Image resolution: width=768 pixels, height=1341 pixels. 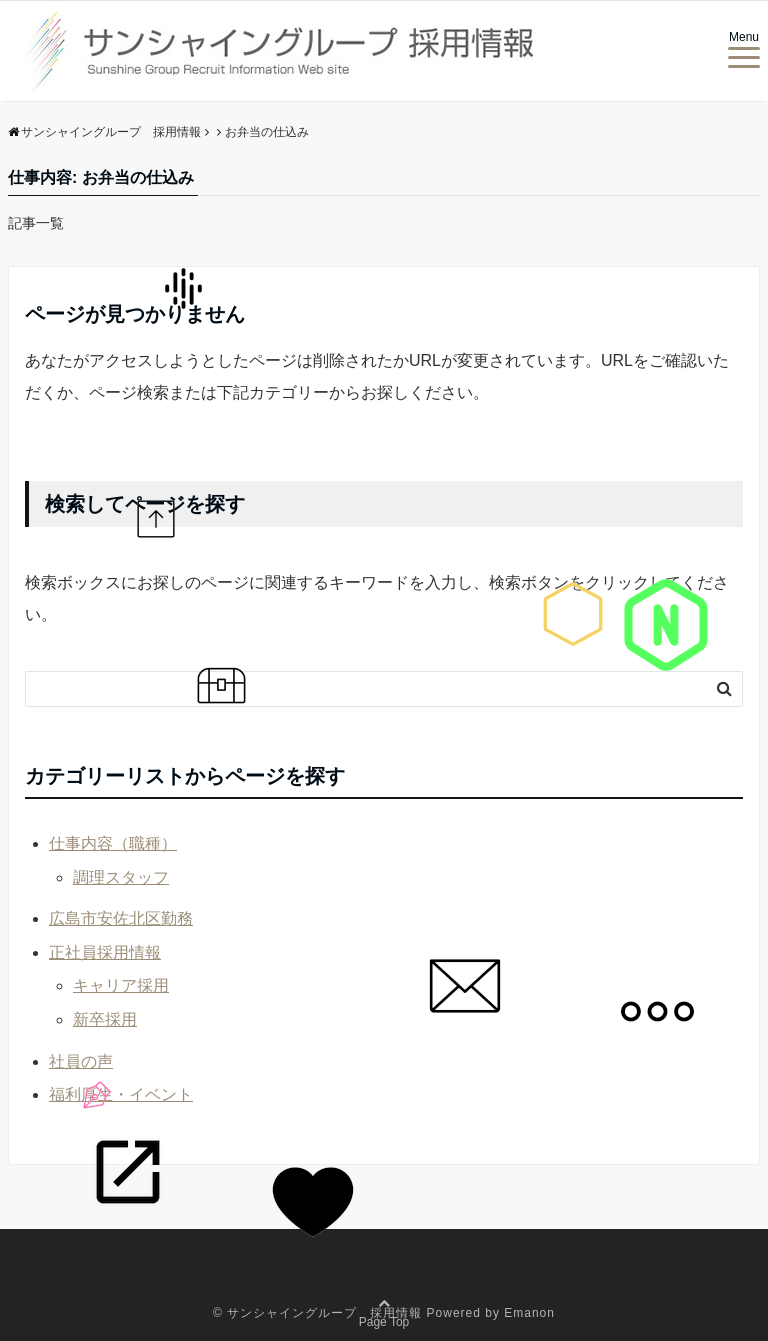 What do you see at coordinates (183, 288) in the screenshot?
I see `open Google Podcasts` at bounding box center [183, 288].